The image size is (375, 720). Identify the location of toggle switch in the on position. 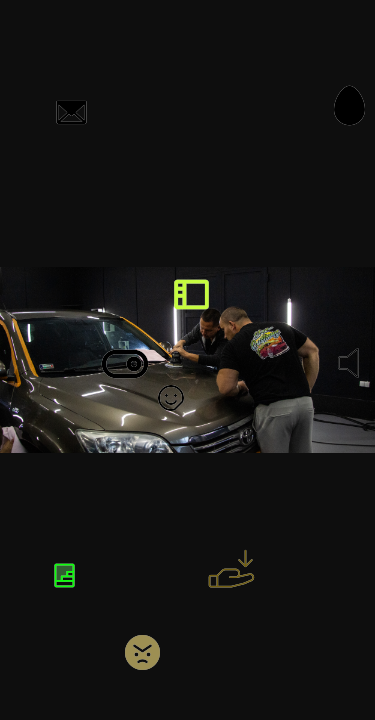
(125, 364).